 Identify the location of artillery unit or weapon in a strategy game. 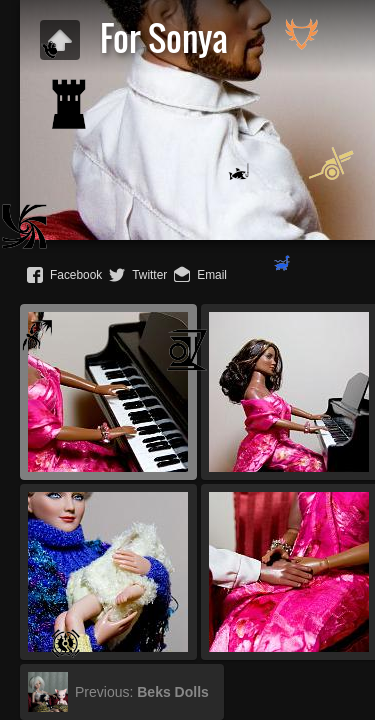
(332, 157).